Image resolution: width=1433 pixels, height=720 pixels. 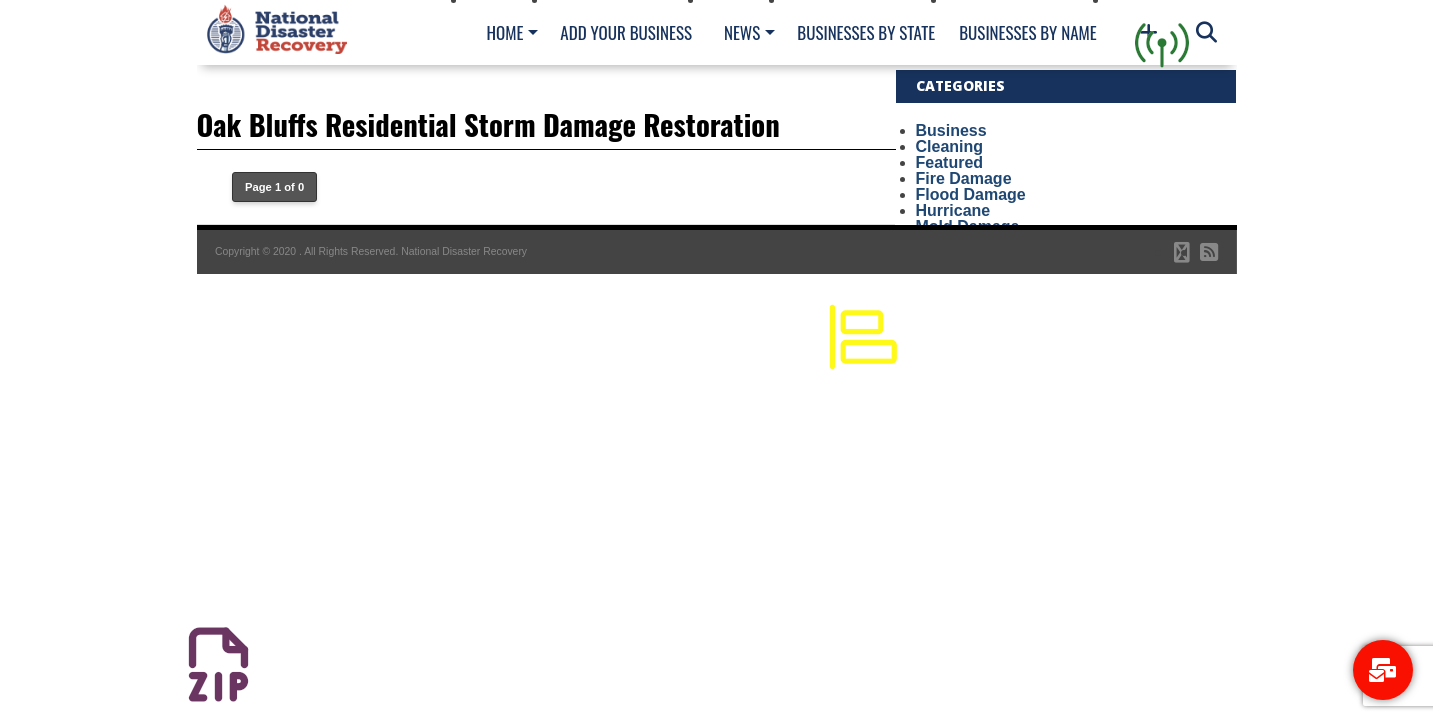 I want to click on indicates a compressed zip file, so click(x=218, y=664).